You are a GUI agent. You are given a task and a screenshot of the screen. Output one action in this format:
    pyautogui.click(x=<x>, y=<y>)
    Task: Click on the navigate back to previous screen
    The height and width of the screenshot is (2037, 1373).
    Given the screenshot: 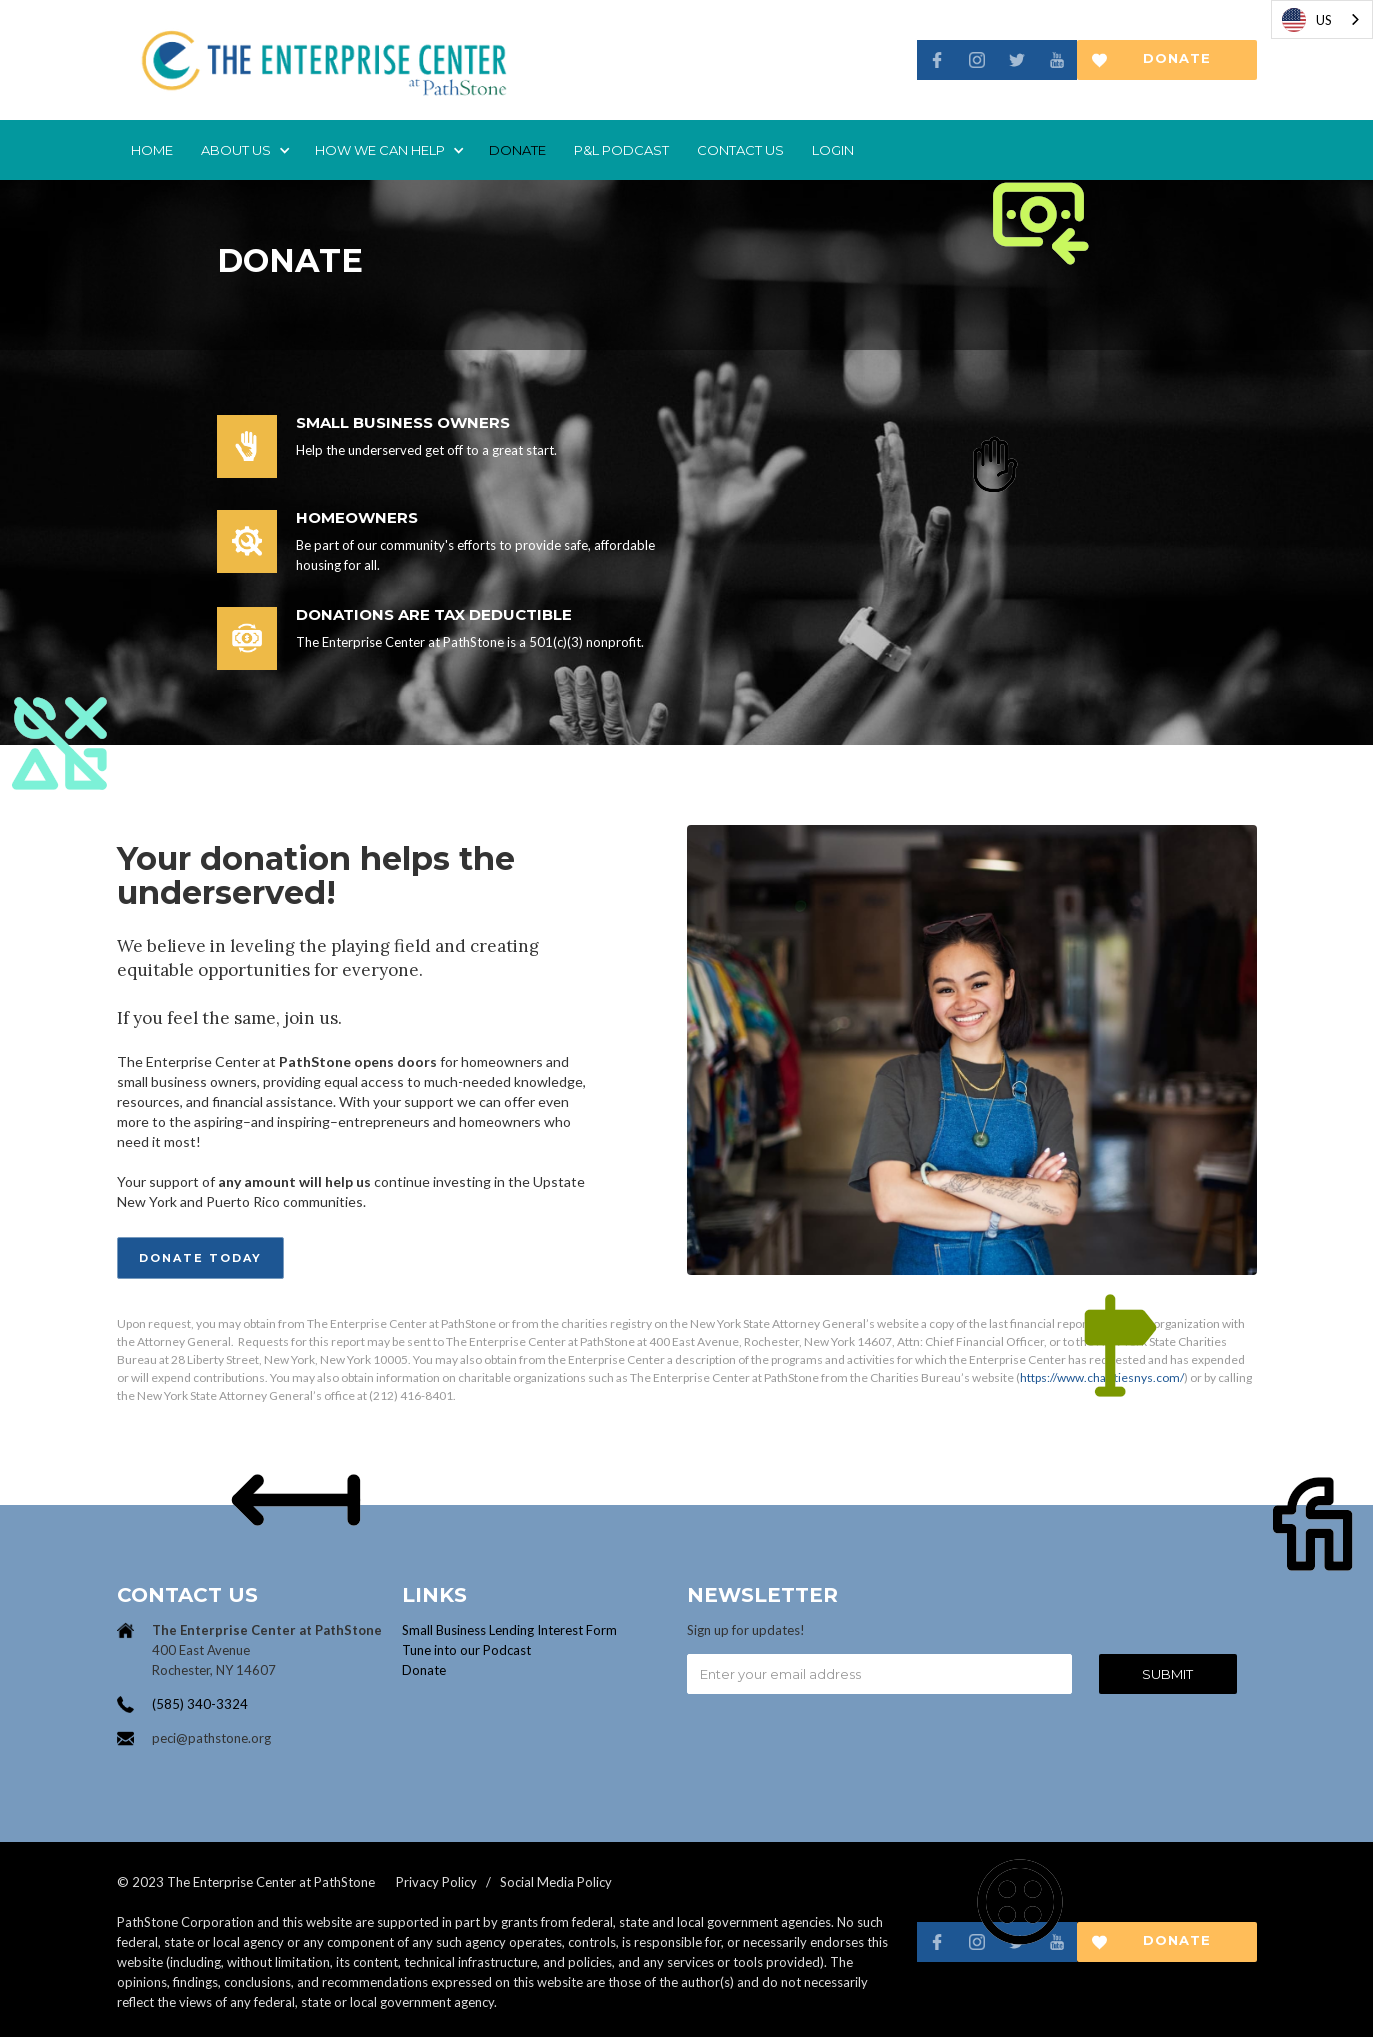 What is the action you would take?
    pyautogui.click(x=296, y=1500)
    